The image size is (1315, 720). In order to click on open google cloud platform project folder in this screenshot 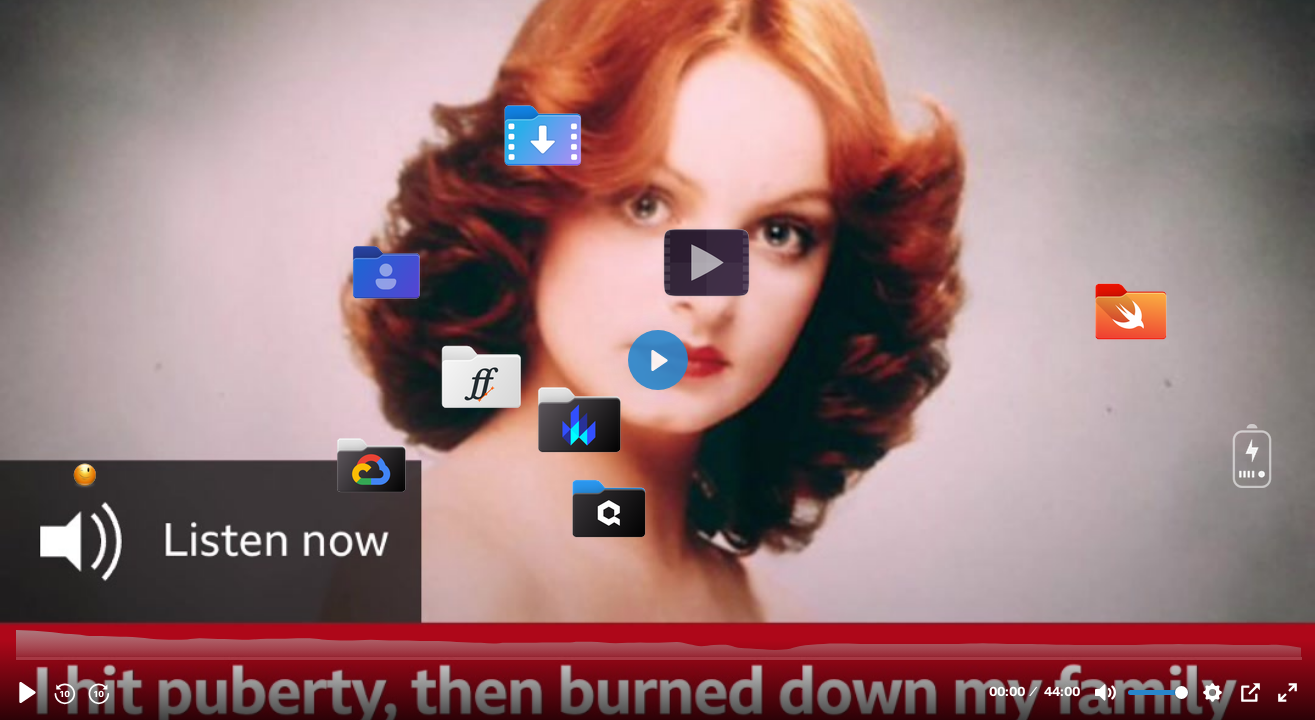, I will do `click(371, 467)`.